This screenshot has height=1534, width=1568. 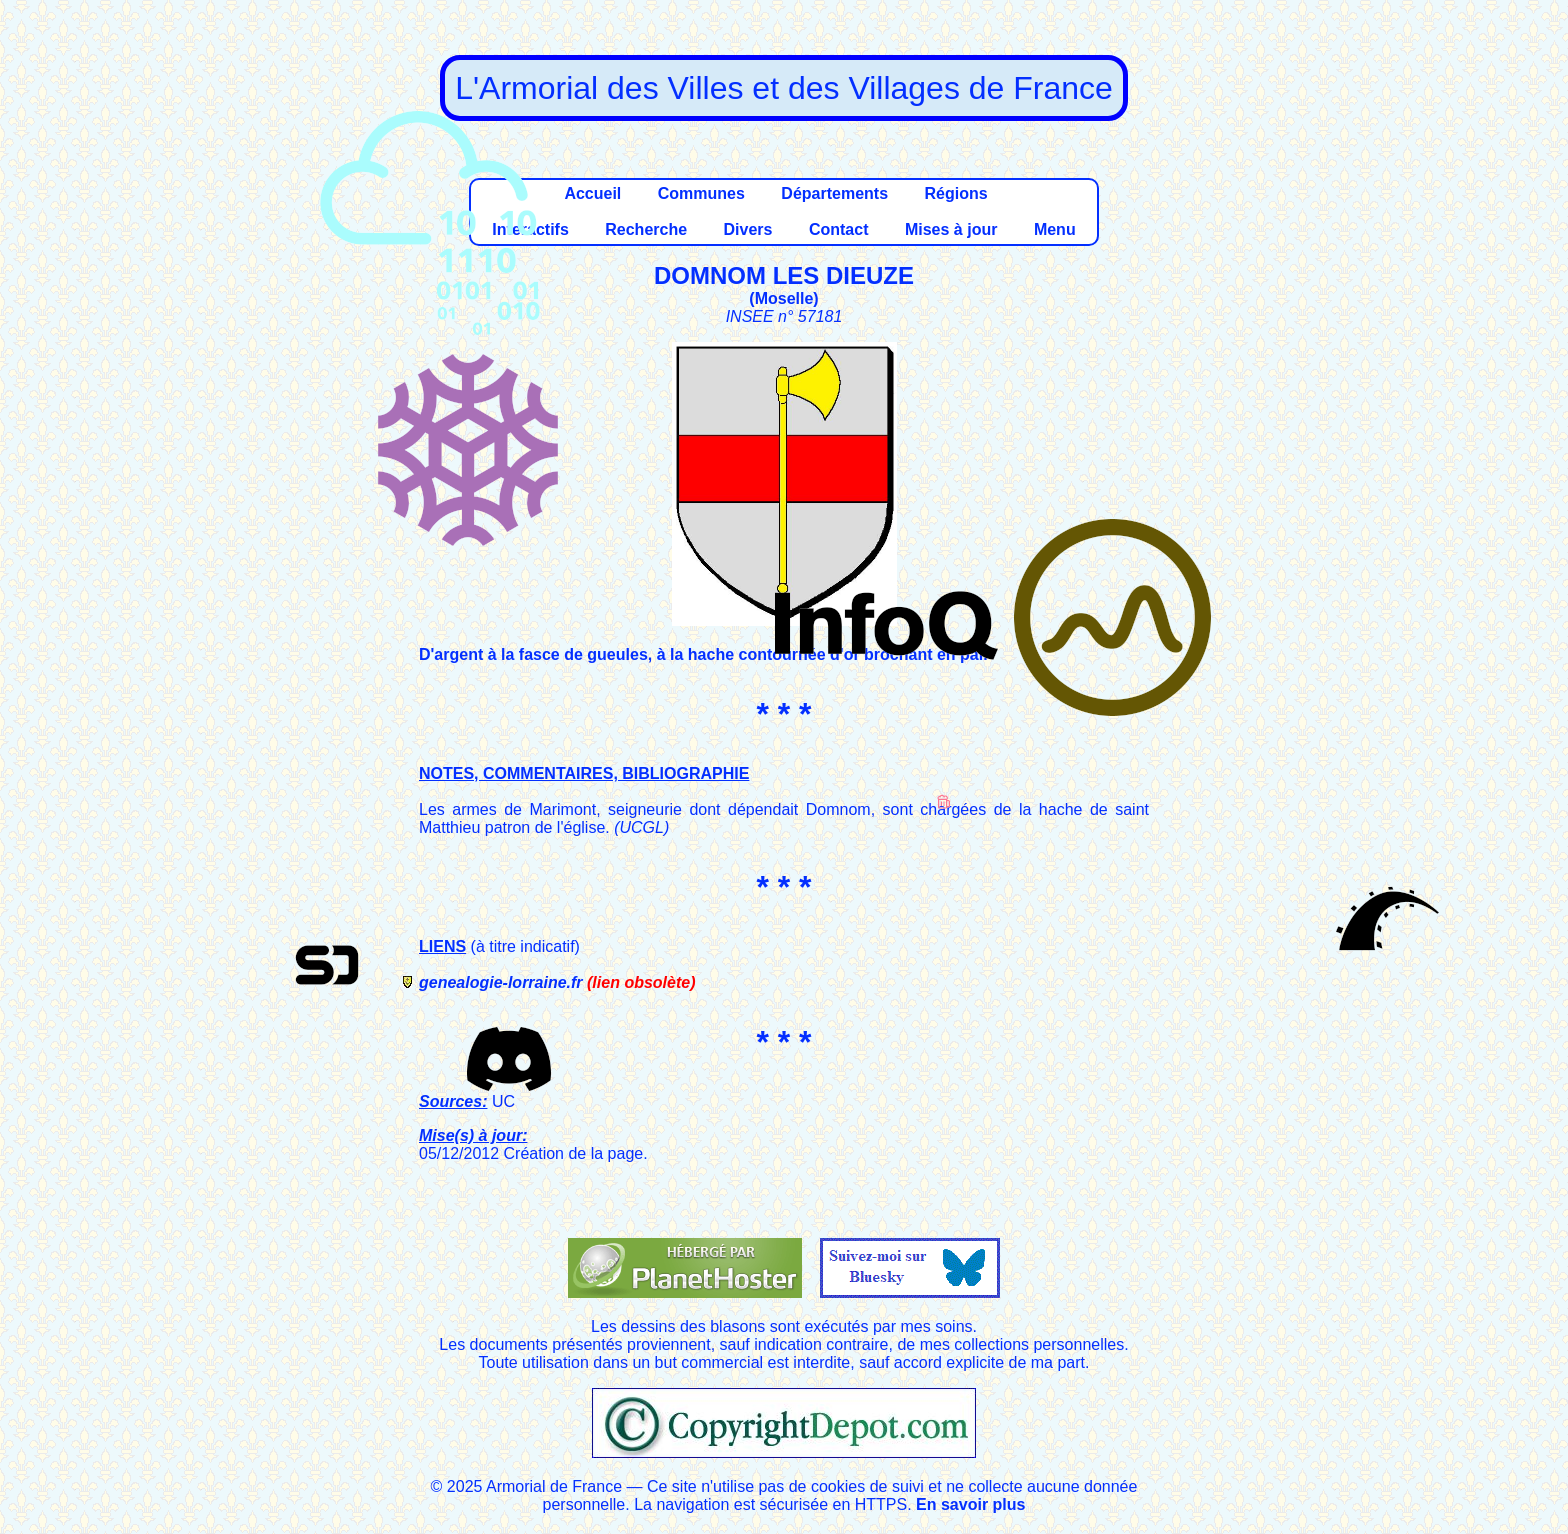 What do you see at coordinates (468, 450) in the screenshot?
I see `Picard Surgelés brand logo` at bounding box center [468, 450].